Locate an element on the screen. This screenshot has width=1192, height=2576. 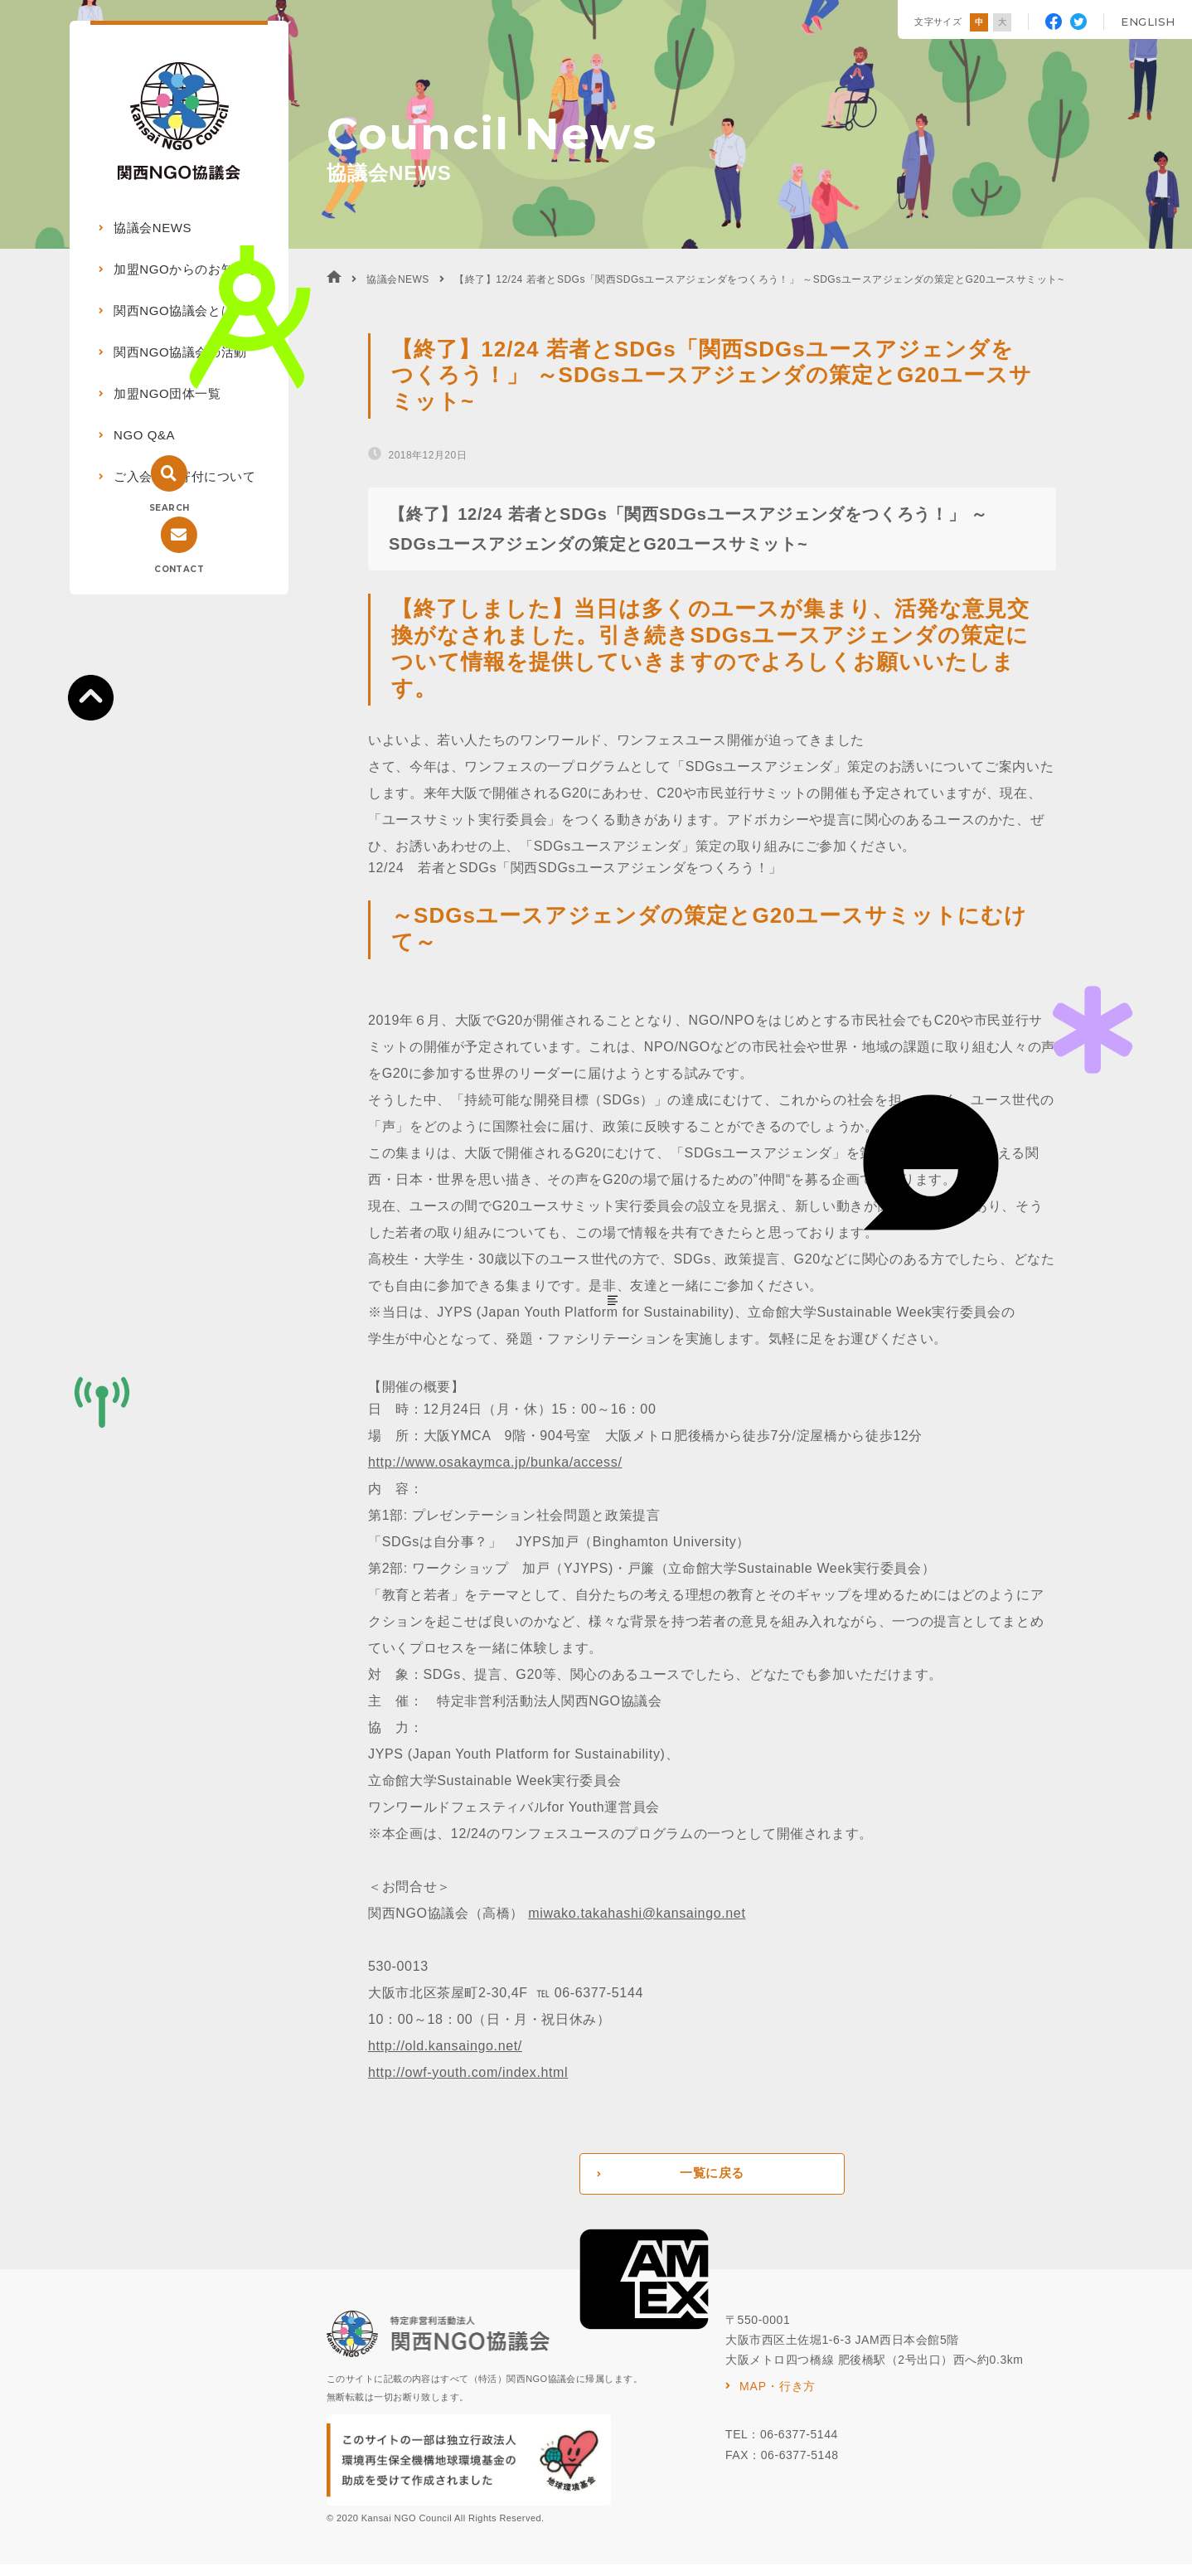
open chat with friendly support is located at coordinates (931, 1162).